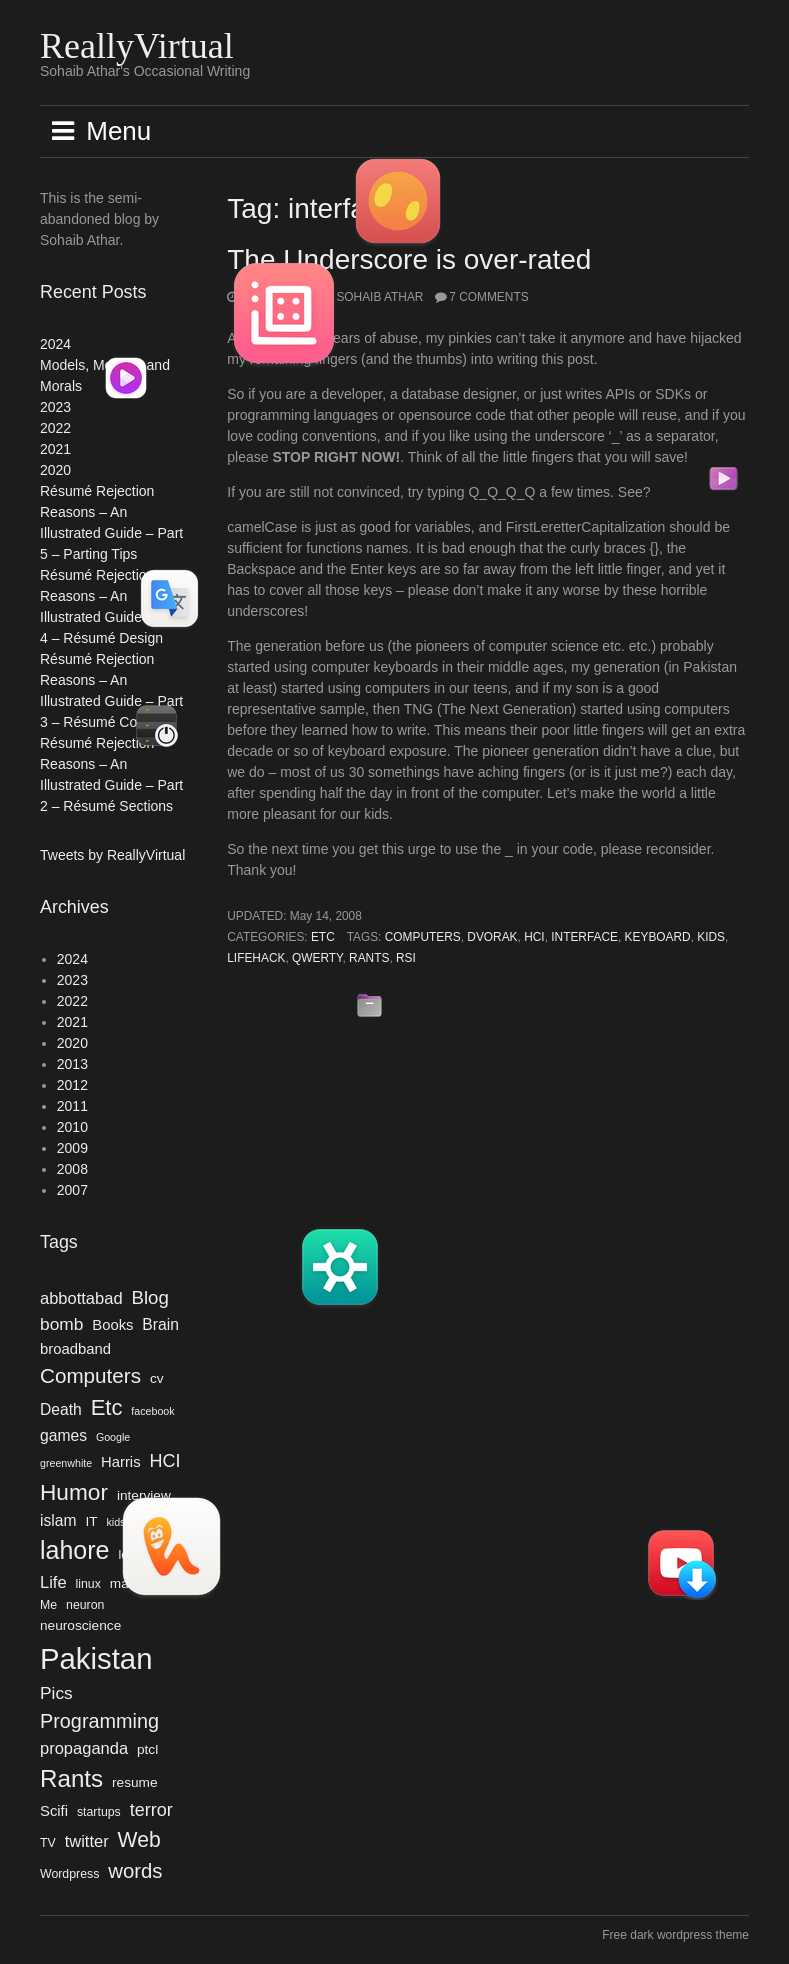 The image size is (789, 1964). What do you see at coordinates (126, 378) in the screenshot?
I see `open mplayer media player app` at bounding box center [126, 378].